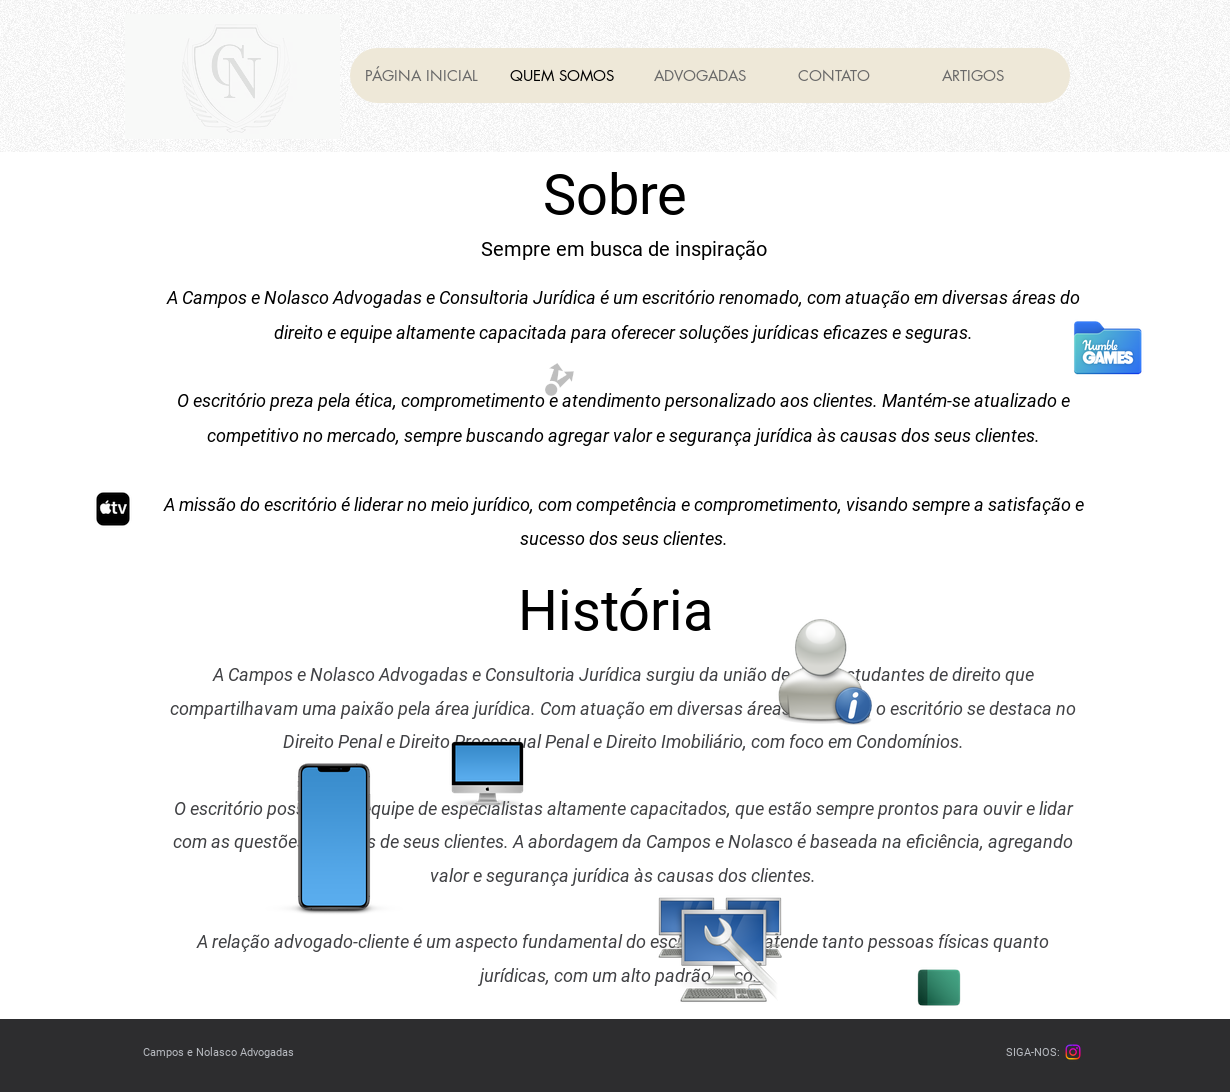 This screenshot has height=1092, width=1230. I want to click on access network and connection settings, so click(720, 949).